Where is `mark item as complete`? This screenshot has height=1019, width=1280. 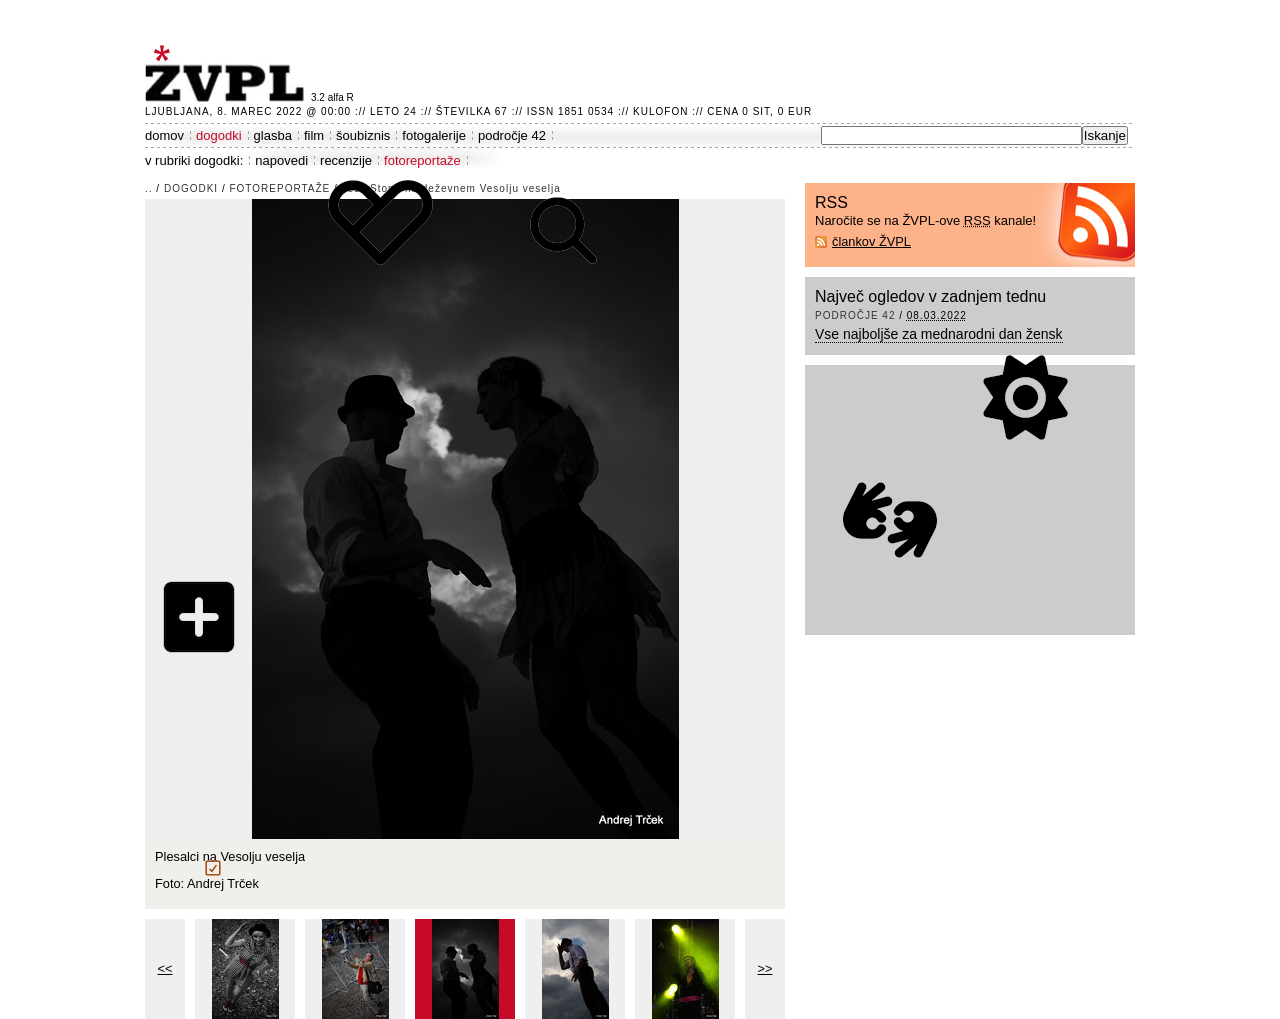
mark item as complete is located at coordinates (213, 868).